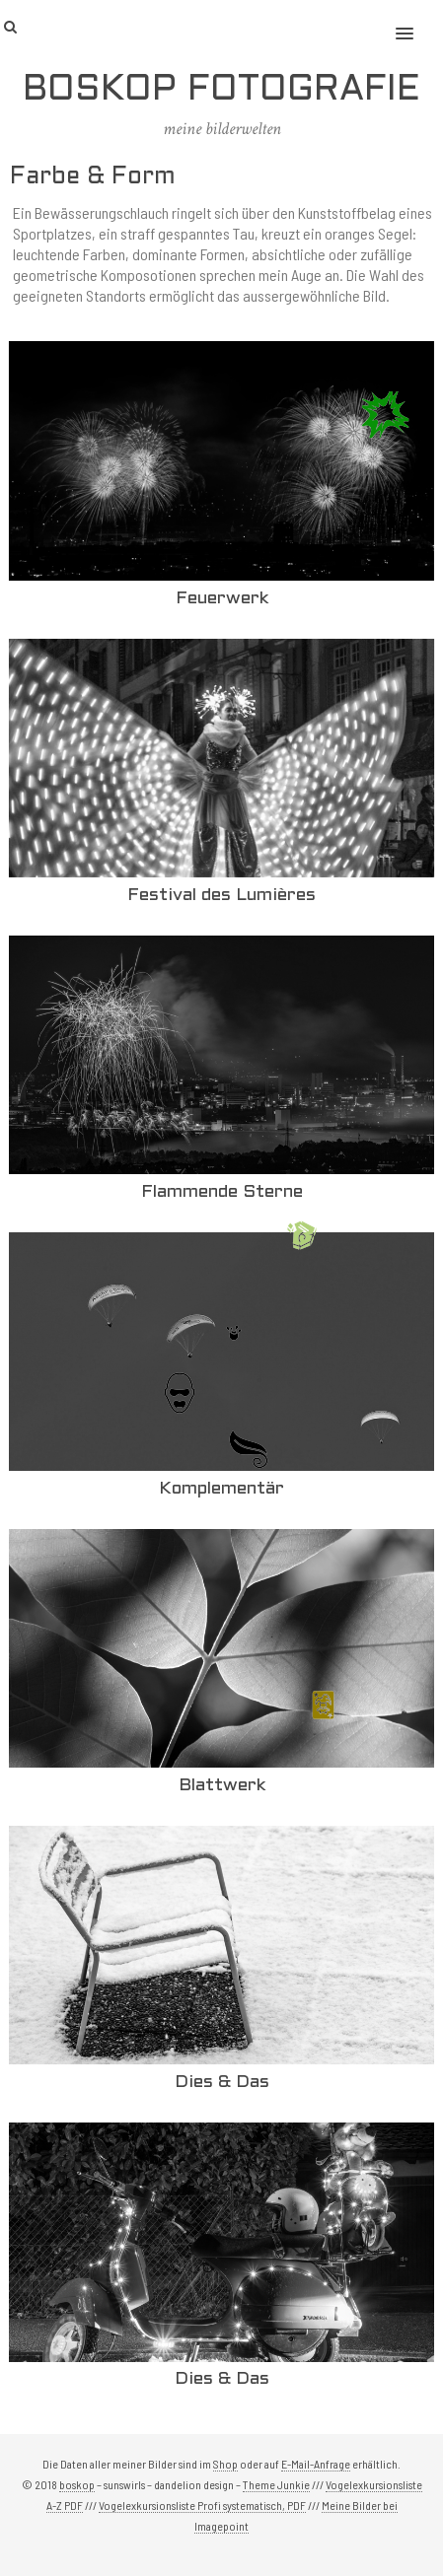  What do you see at coordinates (385, 414) in the screenshot?
I see `indicates a splat or impact effect in gameplay` at bounding box center [385, 414].